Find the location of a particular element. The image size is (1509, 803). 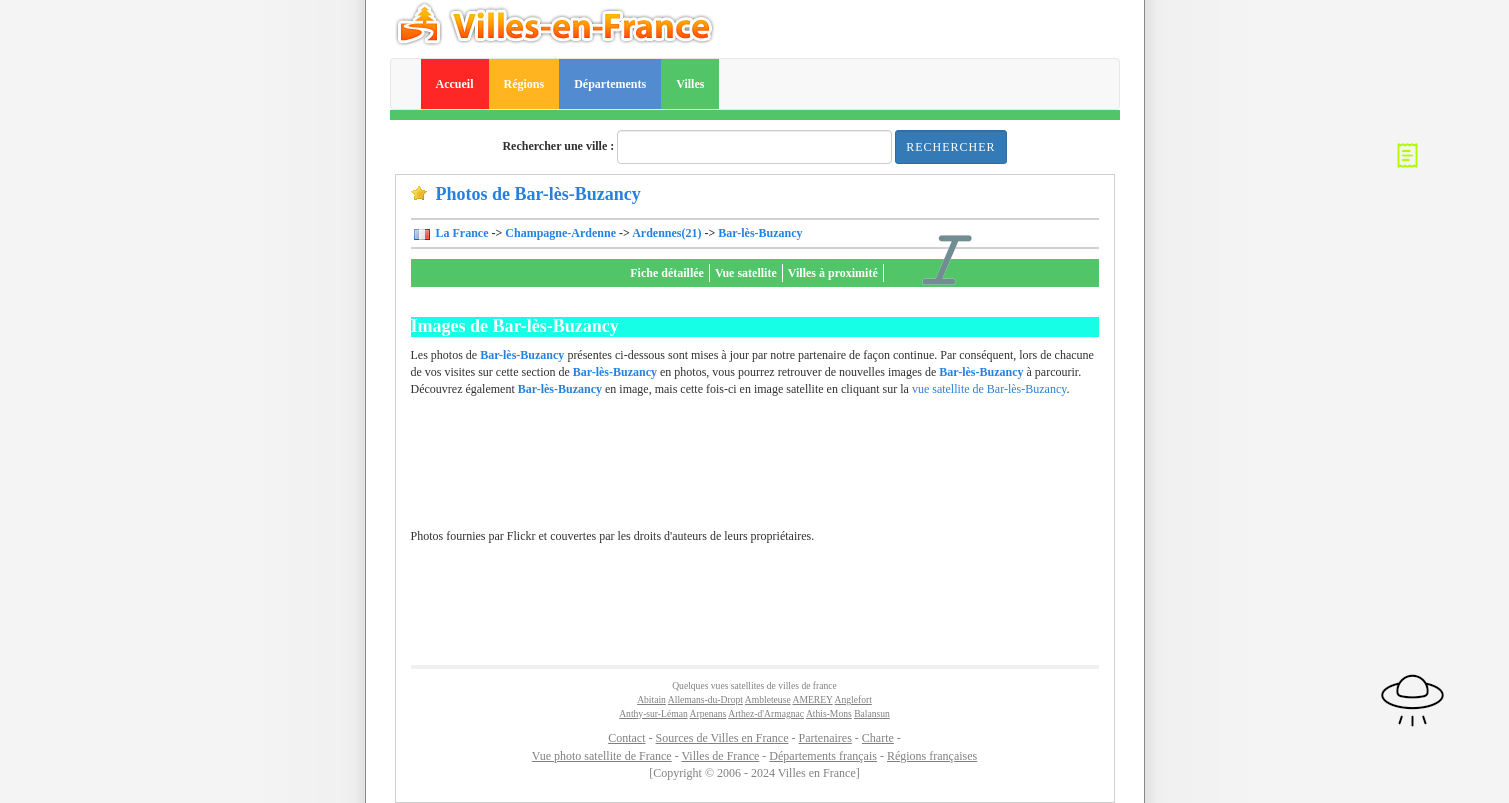

view receipt or transaction details is located at coordinates (1407, 155).